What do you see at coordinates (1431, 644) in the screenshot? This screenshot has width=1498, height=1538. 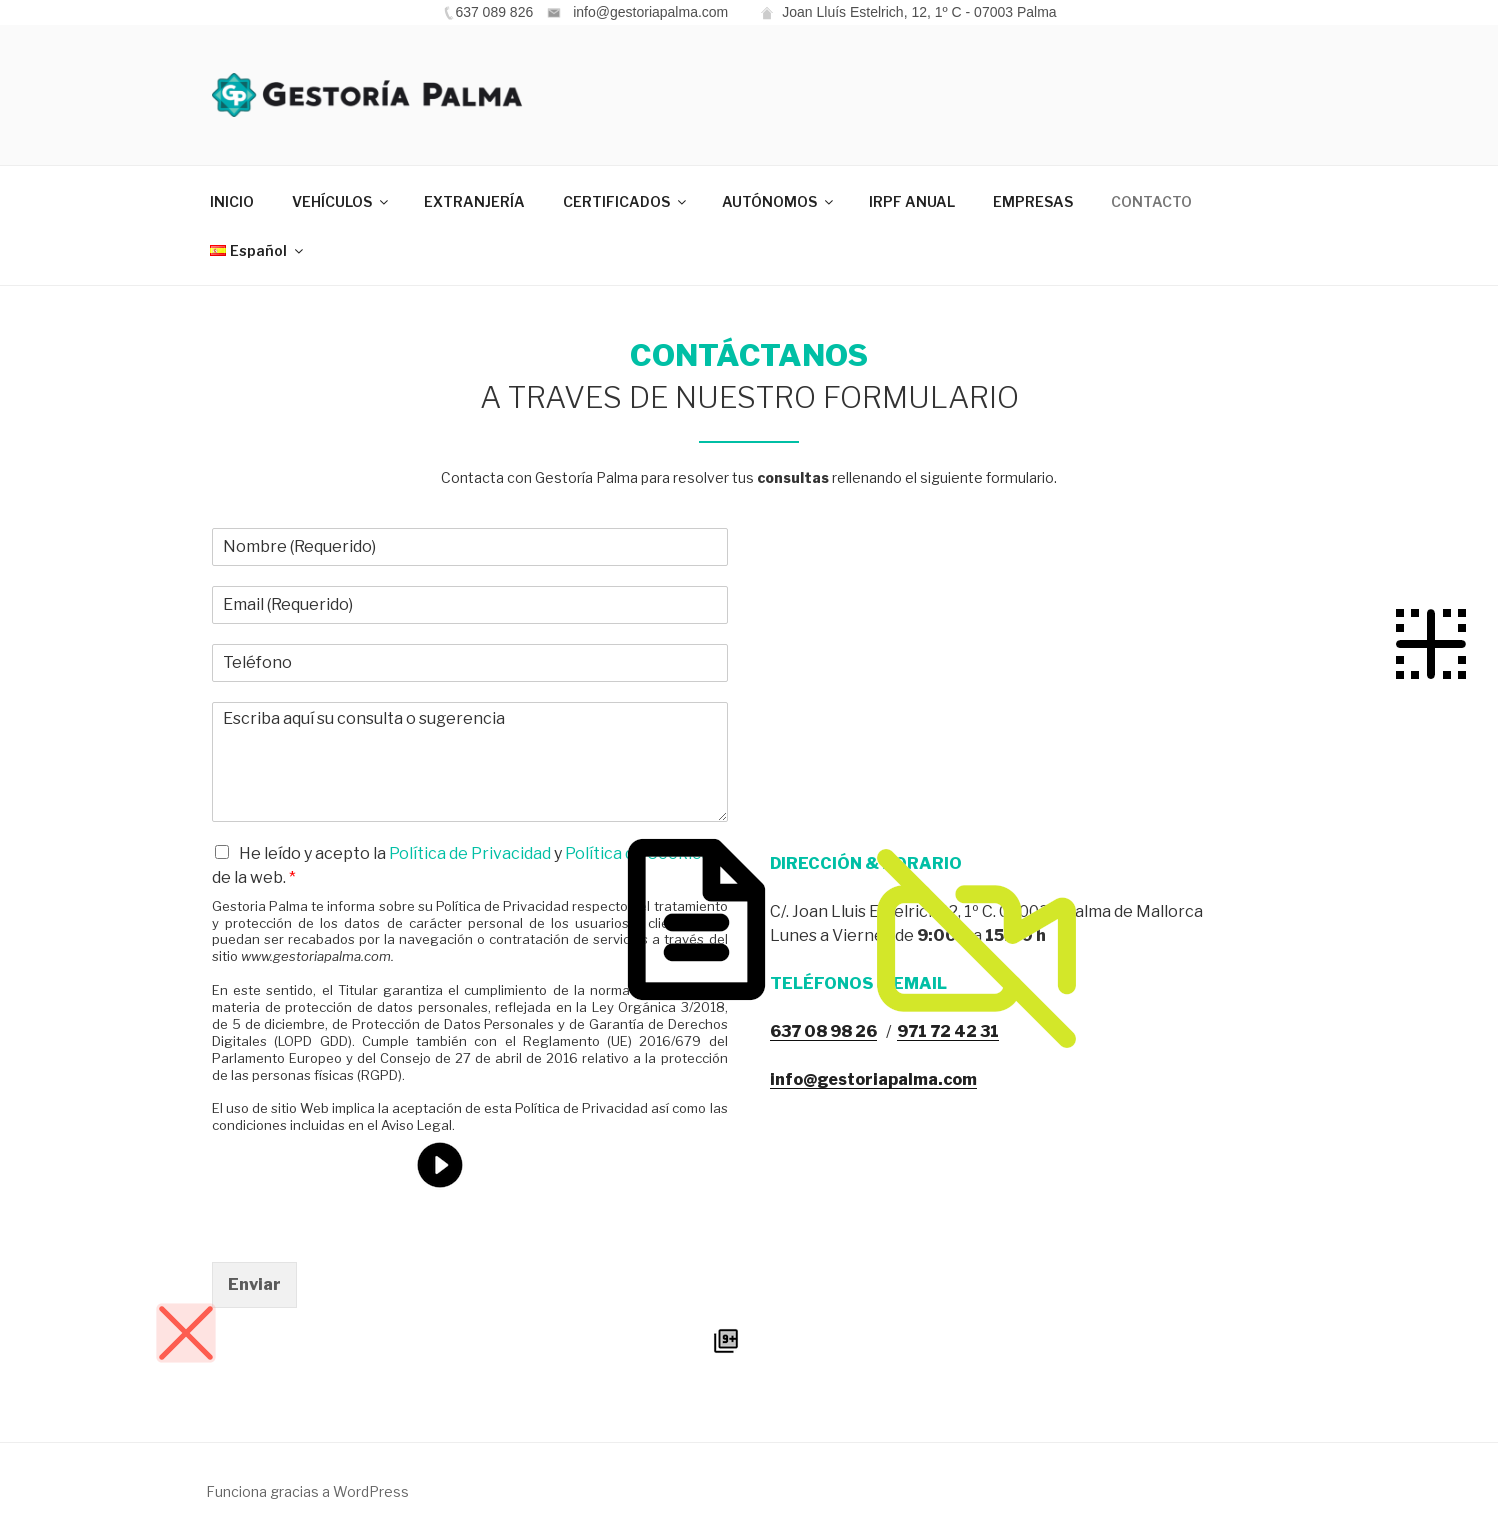 I see `apply inner borders to selected cells` at bounding box center [1431, 644].